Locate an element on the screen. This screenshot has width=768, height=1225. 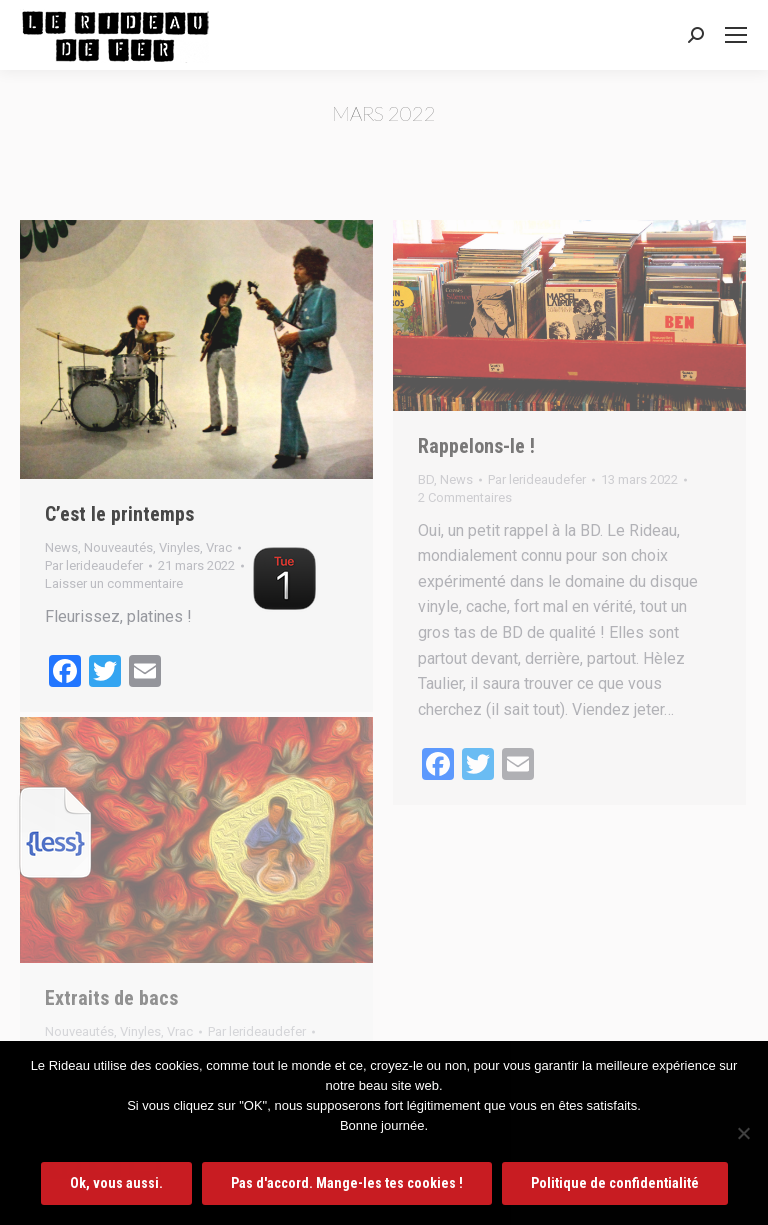
open the calendar app is located at coordinates (284, 578).